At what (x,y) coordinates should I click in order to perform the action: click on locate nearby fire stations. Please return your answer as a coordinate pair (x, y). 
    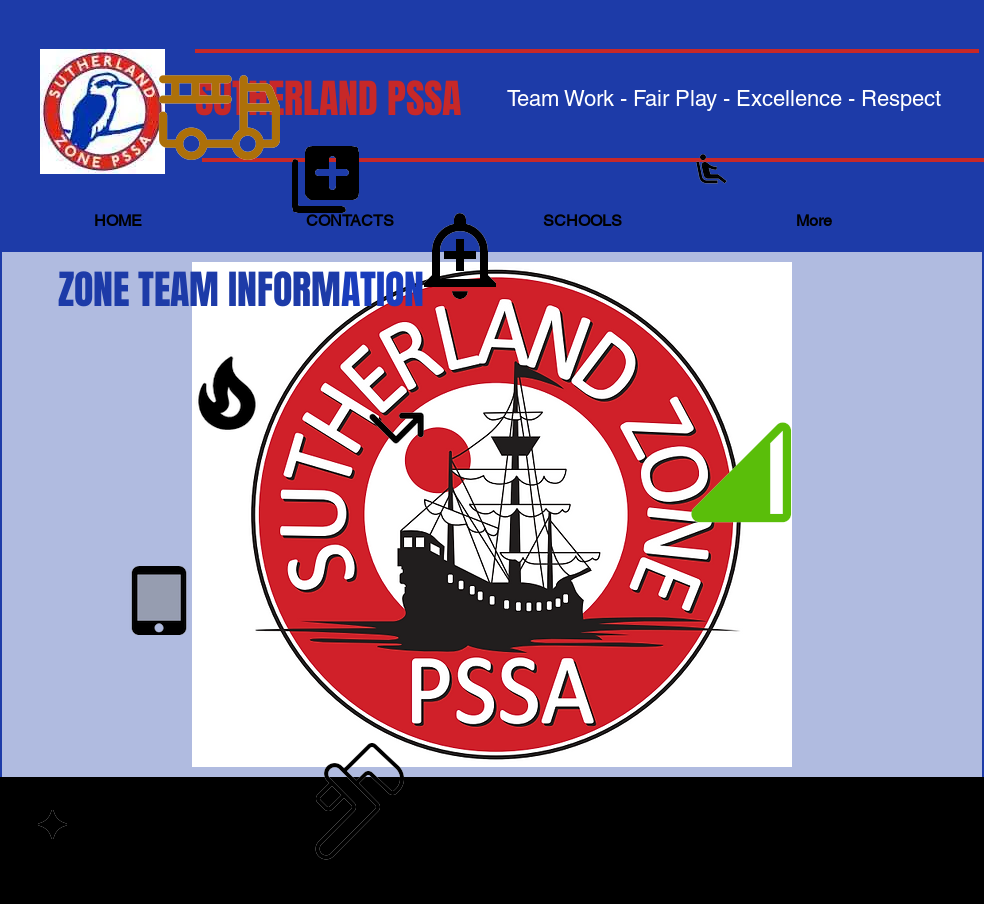
    Looking at the image, I should click on (227, 394).